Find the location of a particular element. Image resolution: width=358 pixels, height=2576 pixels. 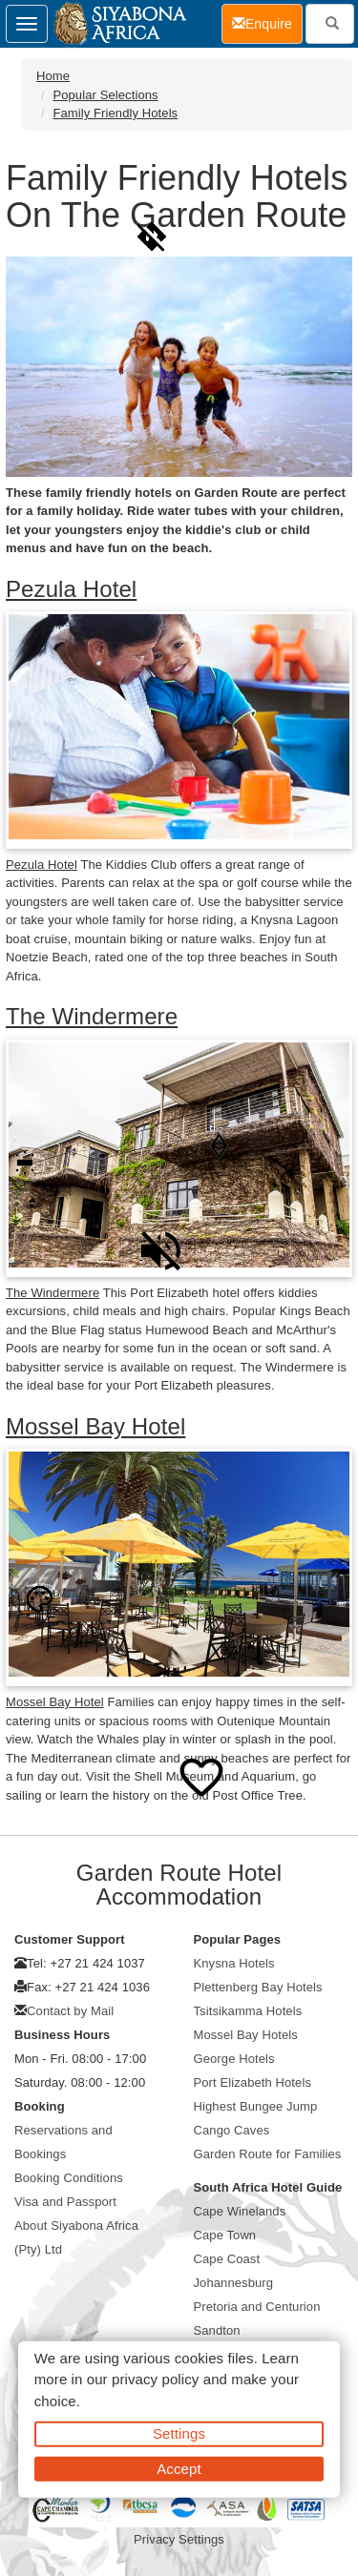

view ethereum wallet balance is located at coordinates (219, 1145).